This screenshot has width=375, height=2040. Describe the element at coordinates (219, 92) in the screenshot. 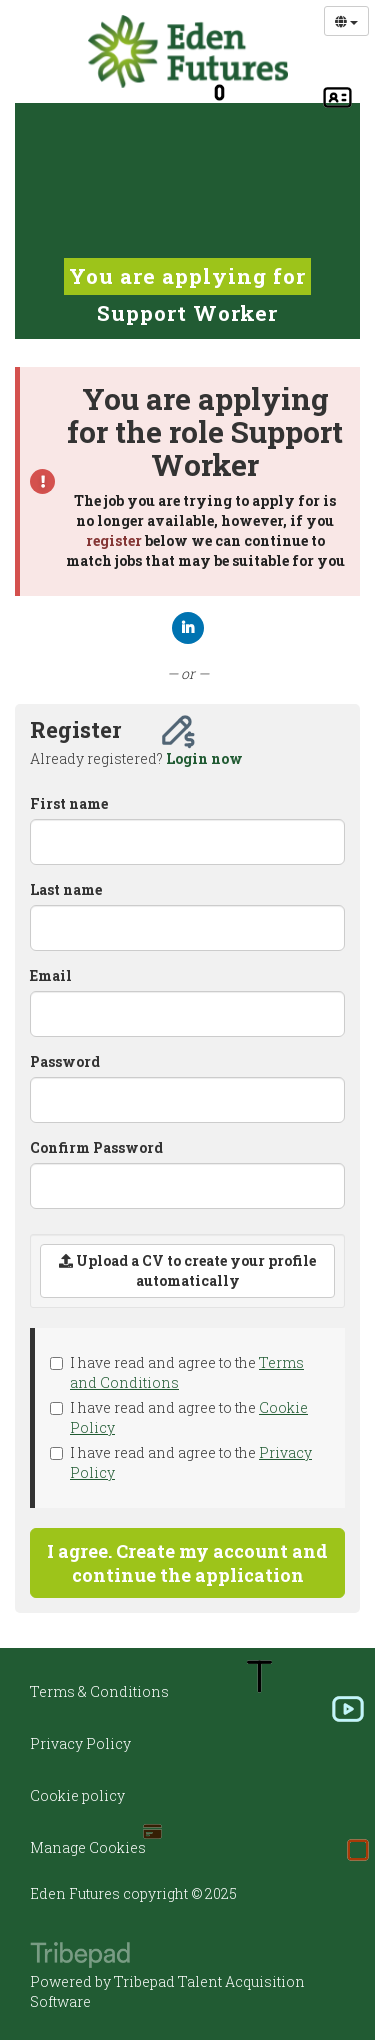

I see `indicates zero items or empty count` at that location.